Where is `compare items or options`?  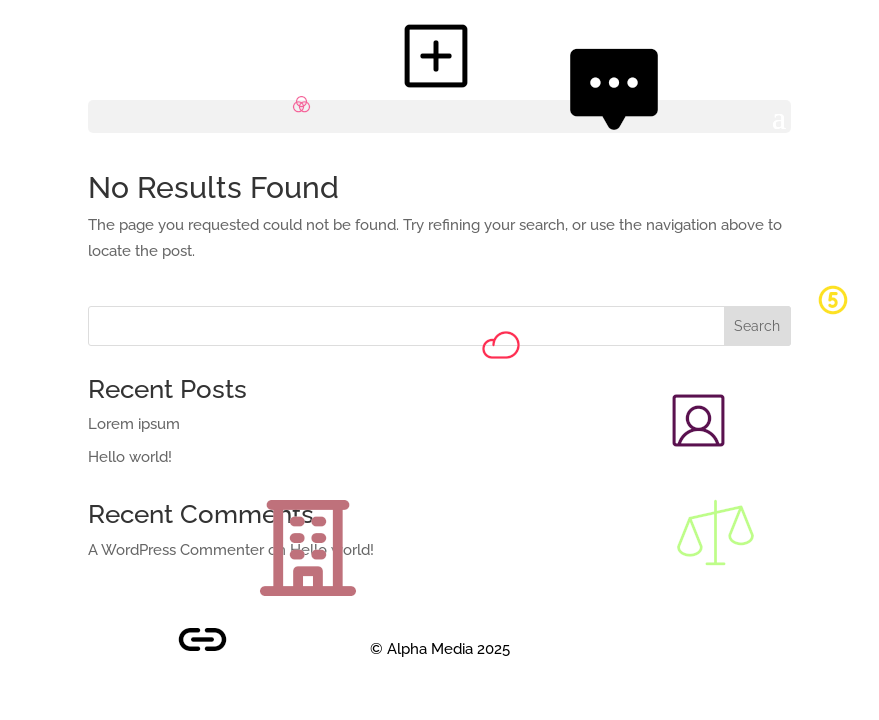 compare items or options is located at coordinates (715, 532).